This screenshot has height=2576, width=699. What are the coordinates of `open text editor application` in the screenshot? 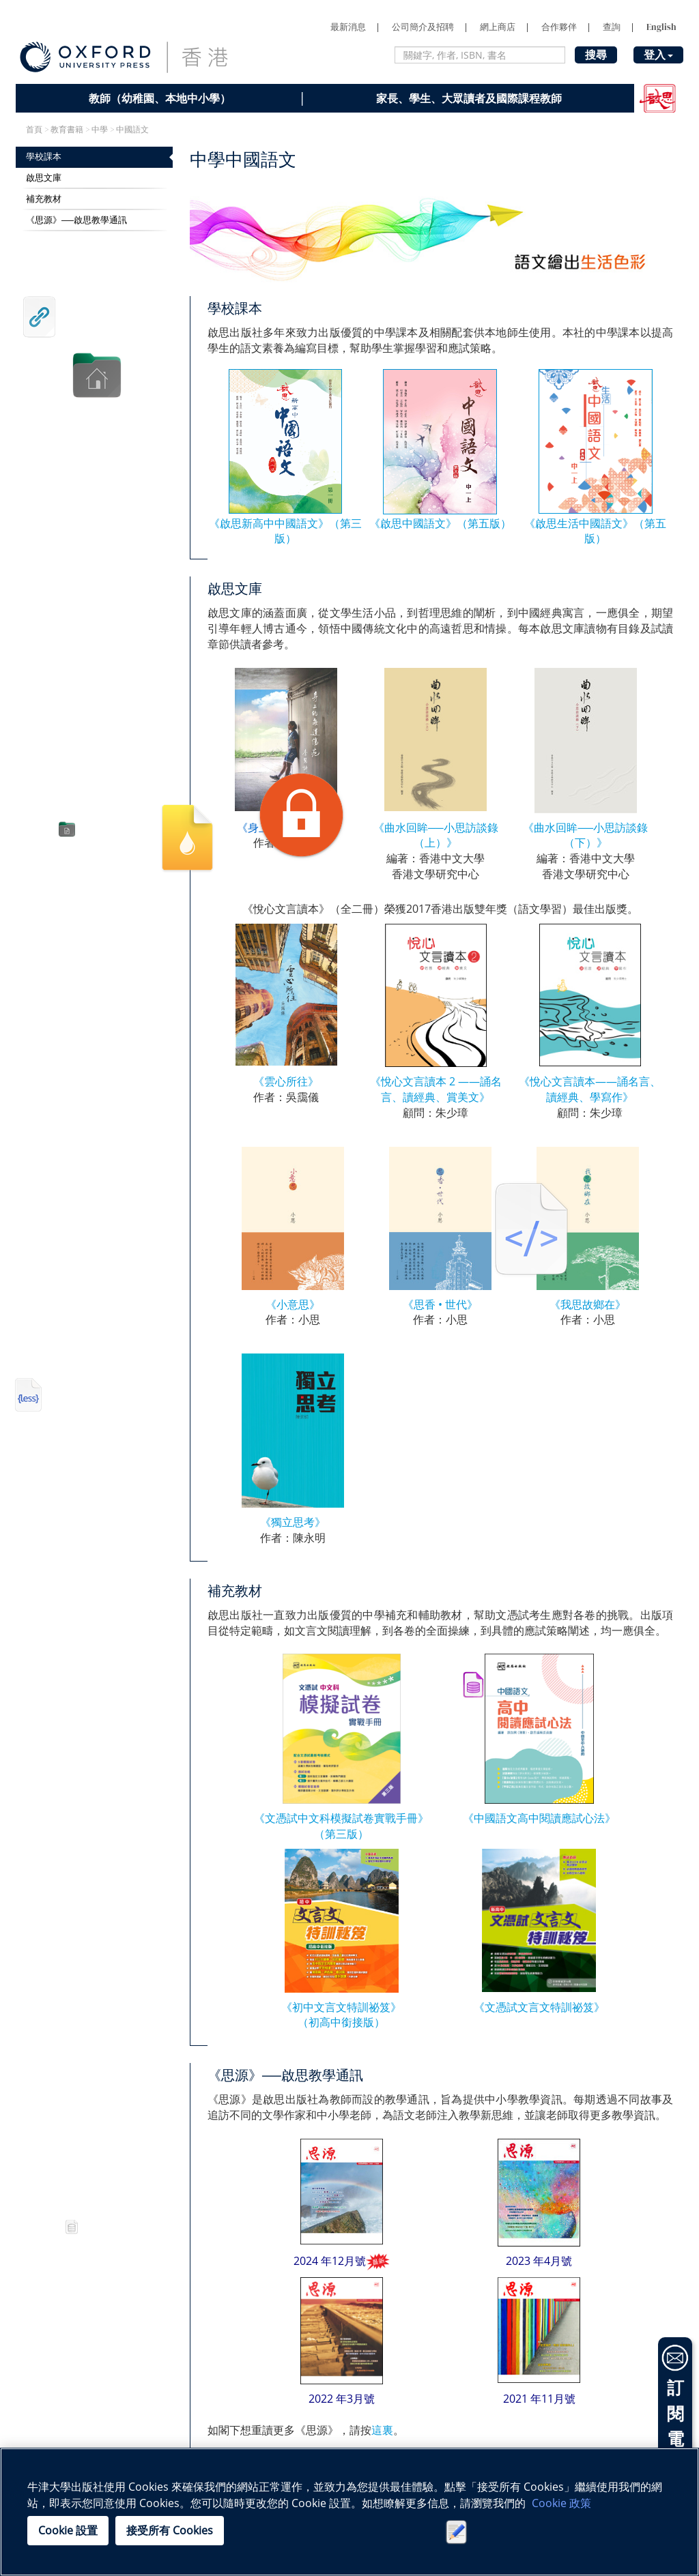 It's located at (456, 2532).